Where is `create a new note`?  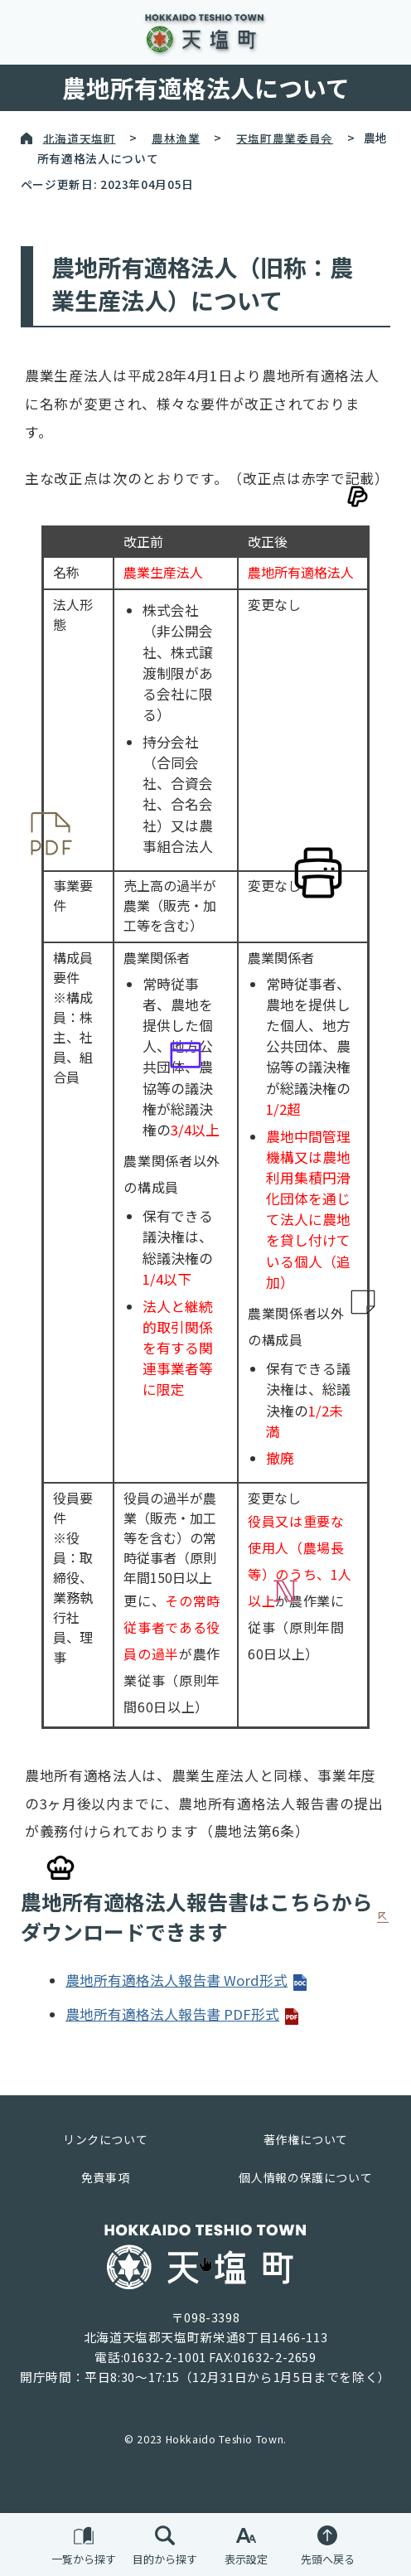 create a new note is located at coordinates (363, 1302).